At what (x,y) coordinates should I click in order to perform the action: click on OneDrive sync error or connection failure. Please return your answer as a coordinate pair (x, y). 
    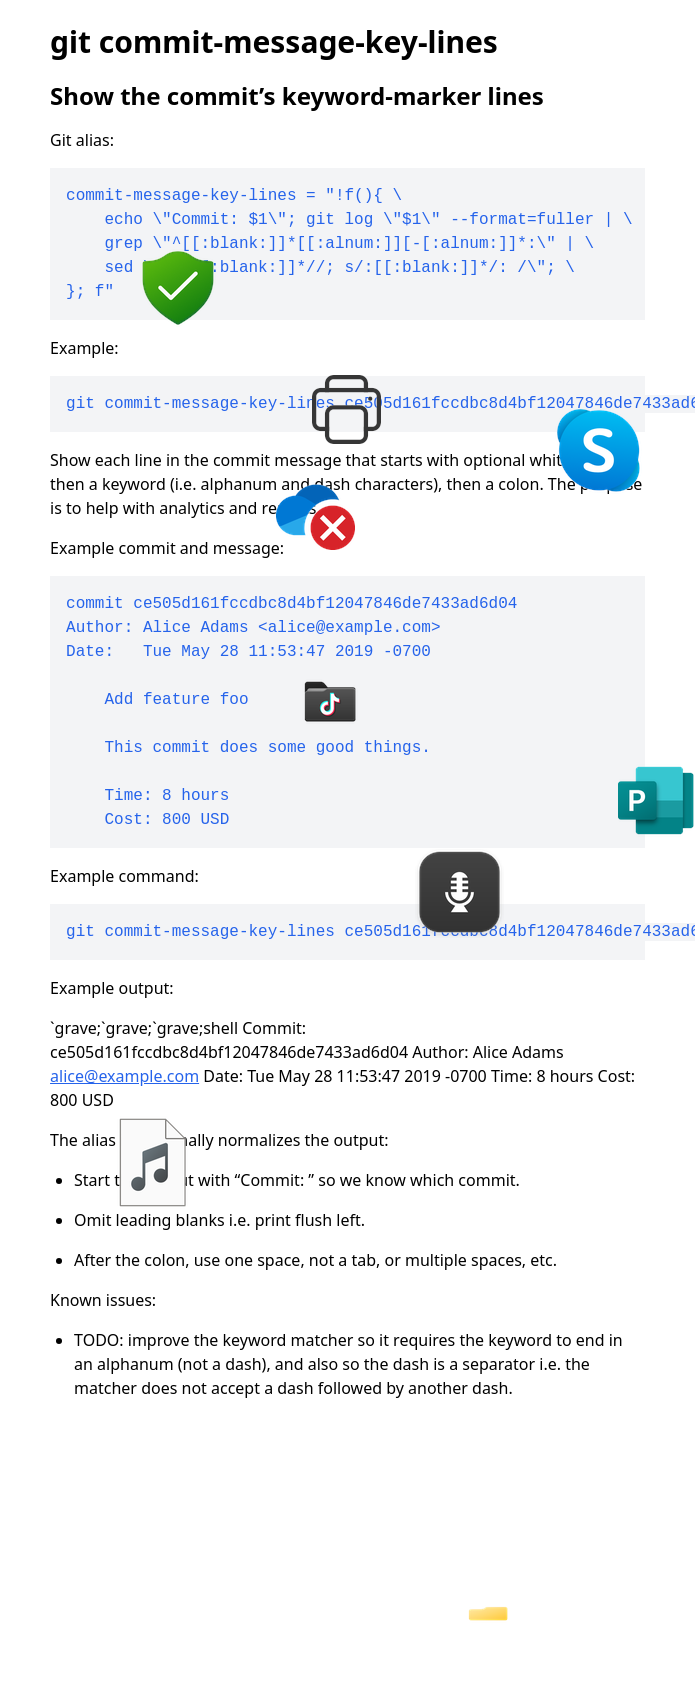
    Looking at the image, I should click on (315, 510).